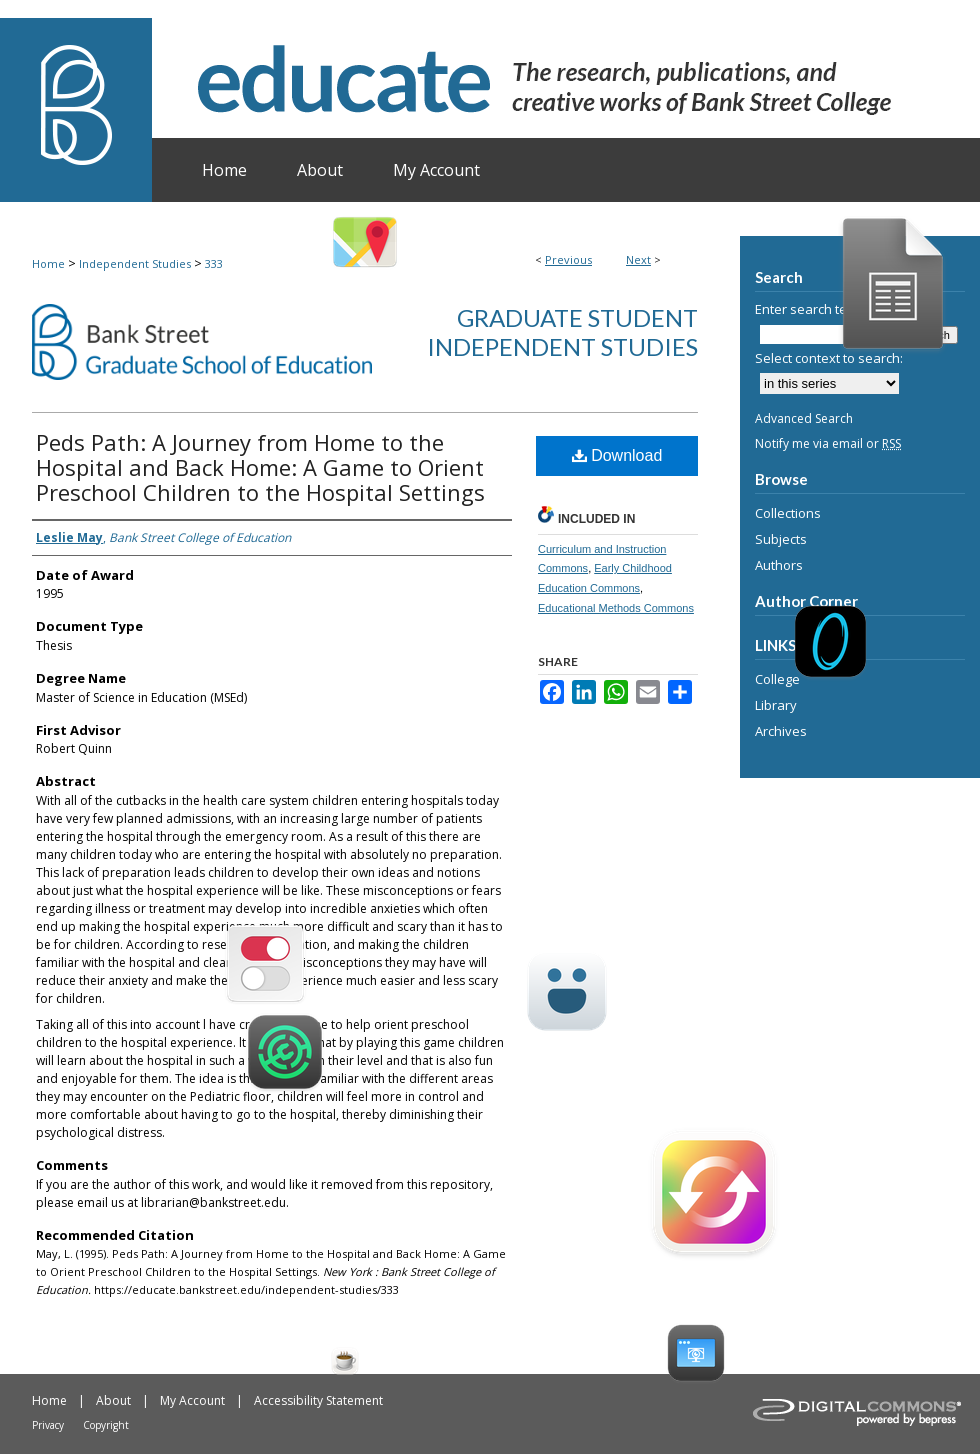  Describe the element at coordinates (696, 1353) in the screenshot. I see `open remote desktop or screen sharing preferences` at that location.